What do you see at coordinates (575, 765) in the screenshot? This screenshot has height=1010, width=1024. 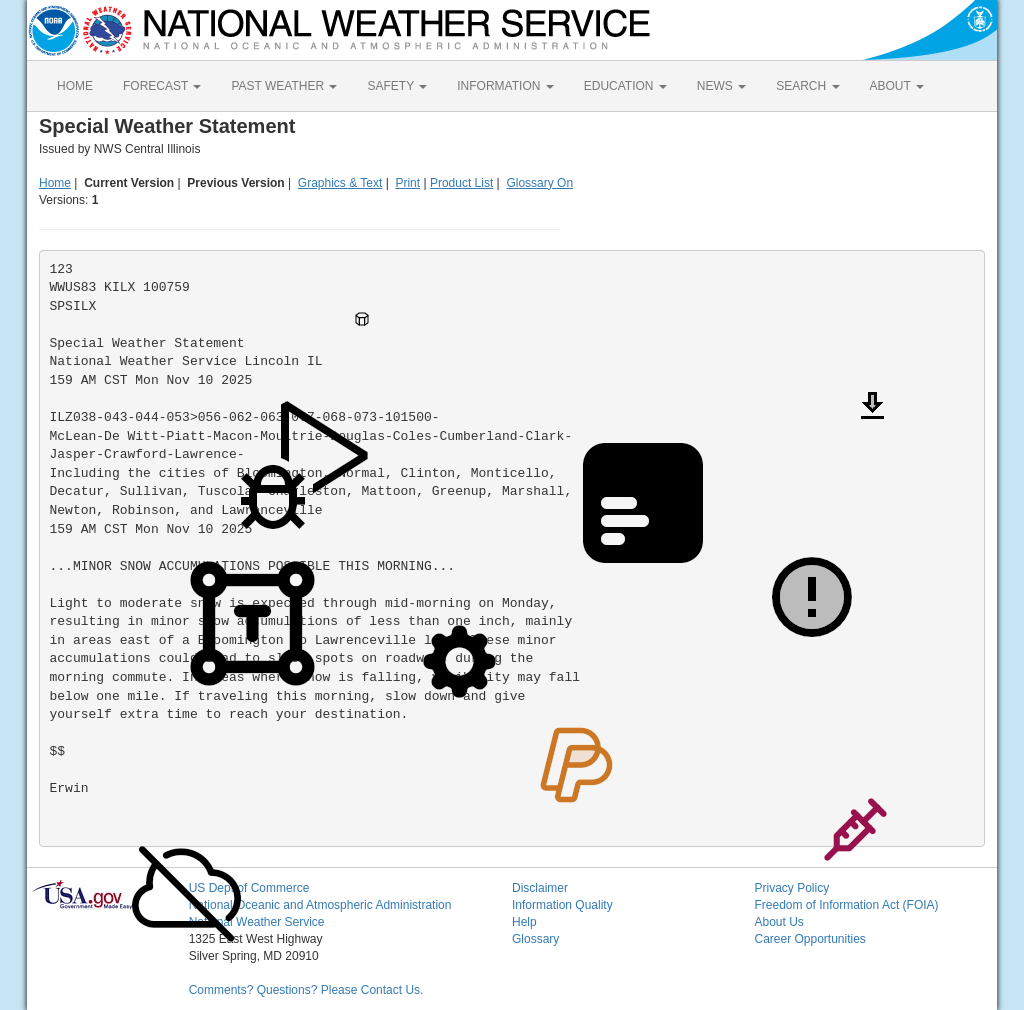 I see `pay with PayPal` at bounding box center [575, 765].